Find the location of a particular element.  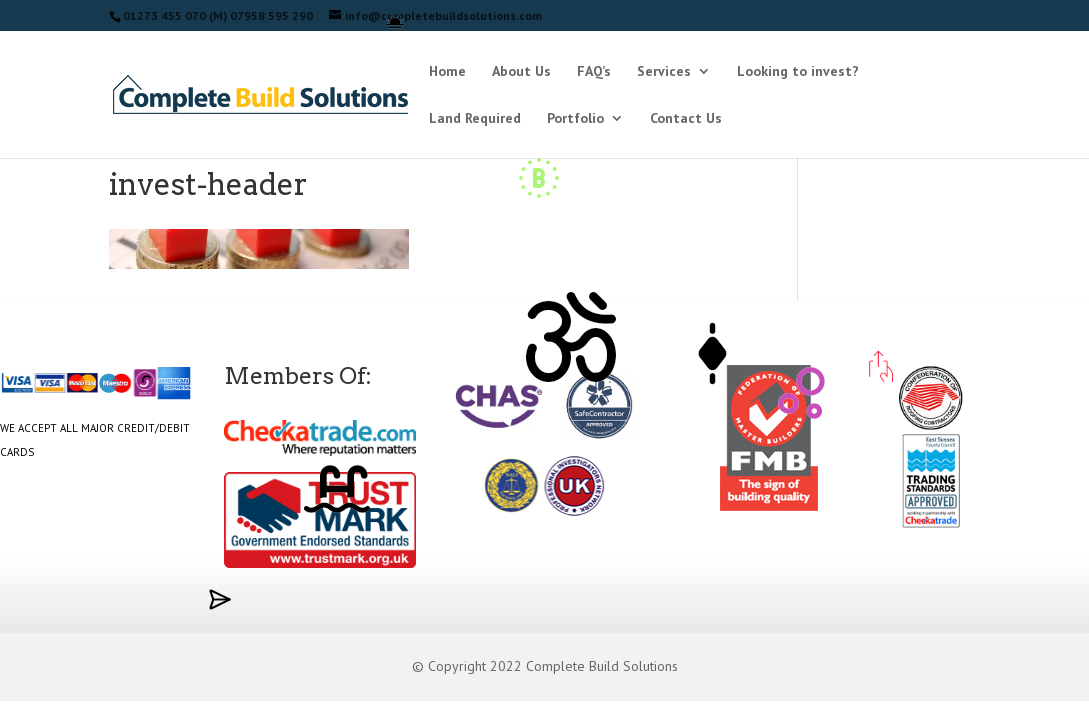

deposit or add funds to your account is located at coordinates (879, 366).